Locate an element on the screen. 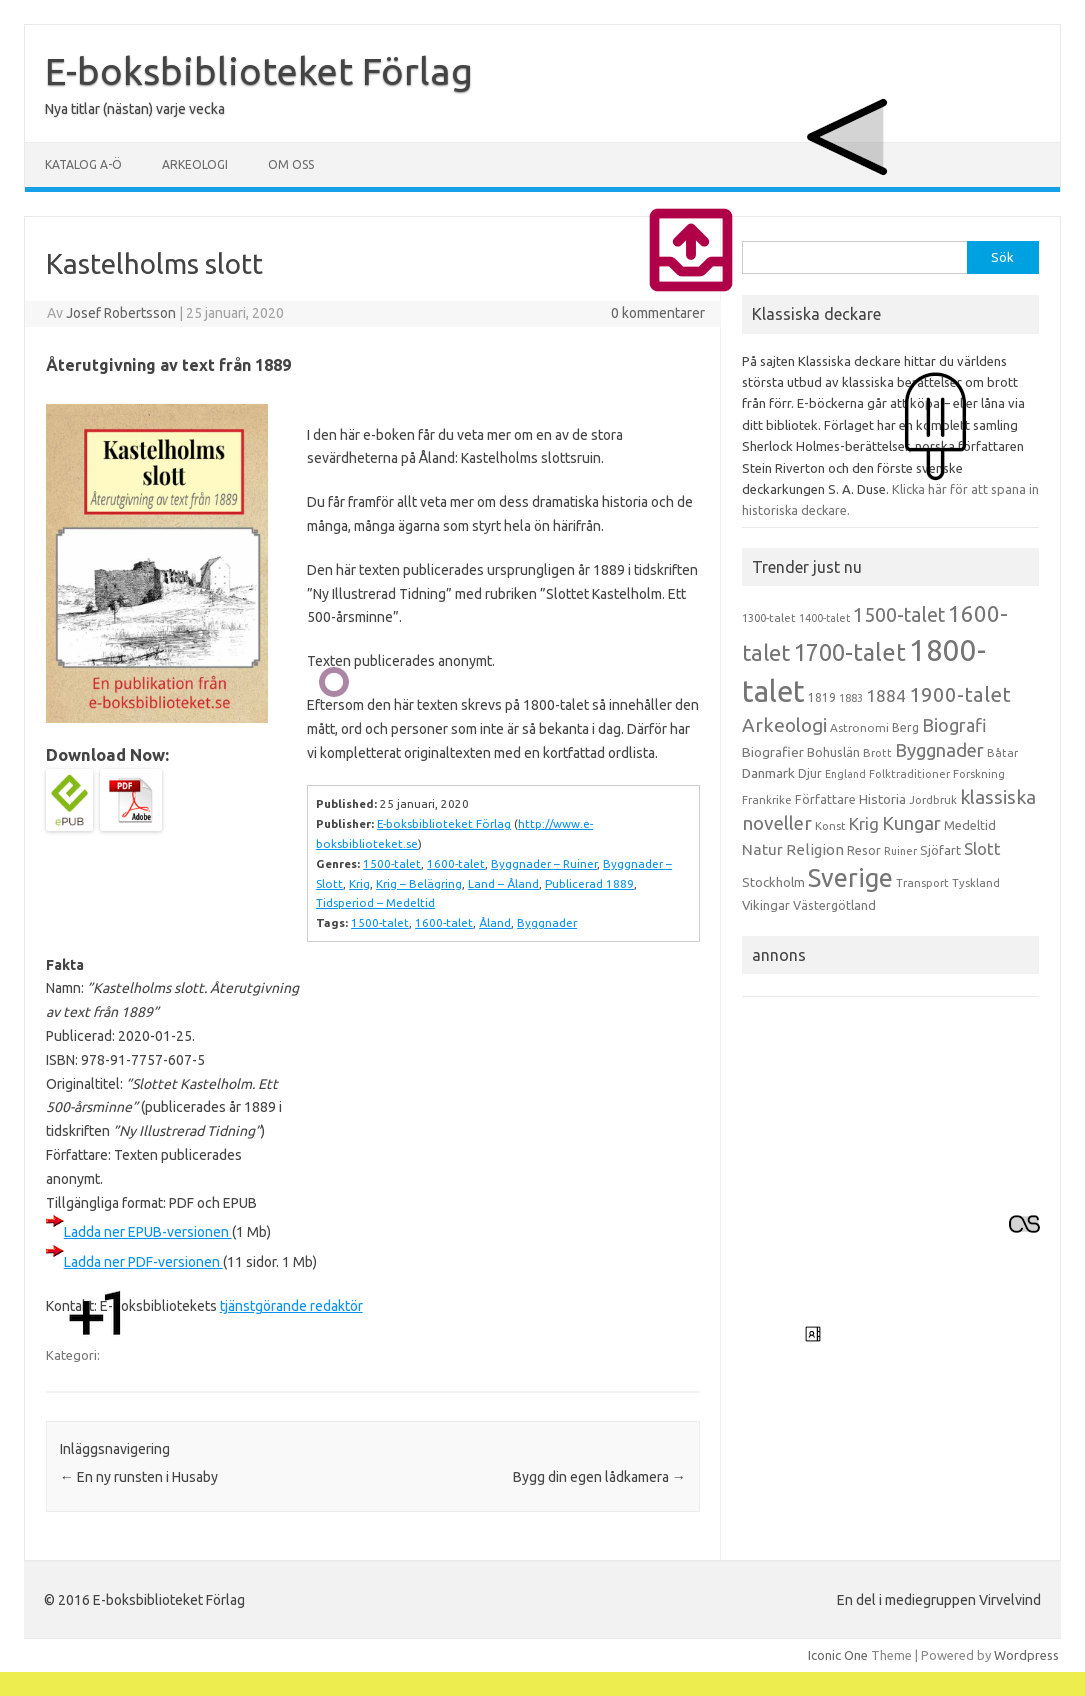 Image resolution: width=1085 pixels, height=1696 pixels. upload file to inbox or tray is located at coordinates (691, 250).